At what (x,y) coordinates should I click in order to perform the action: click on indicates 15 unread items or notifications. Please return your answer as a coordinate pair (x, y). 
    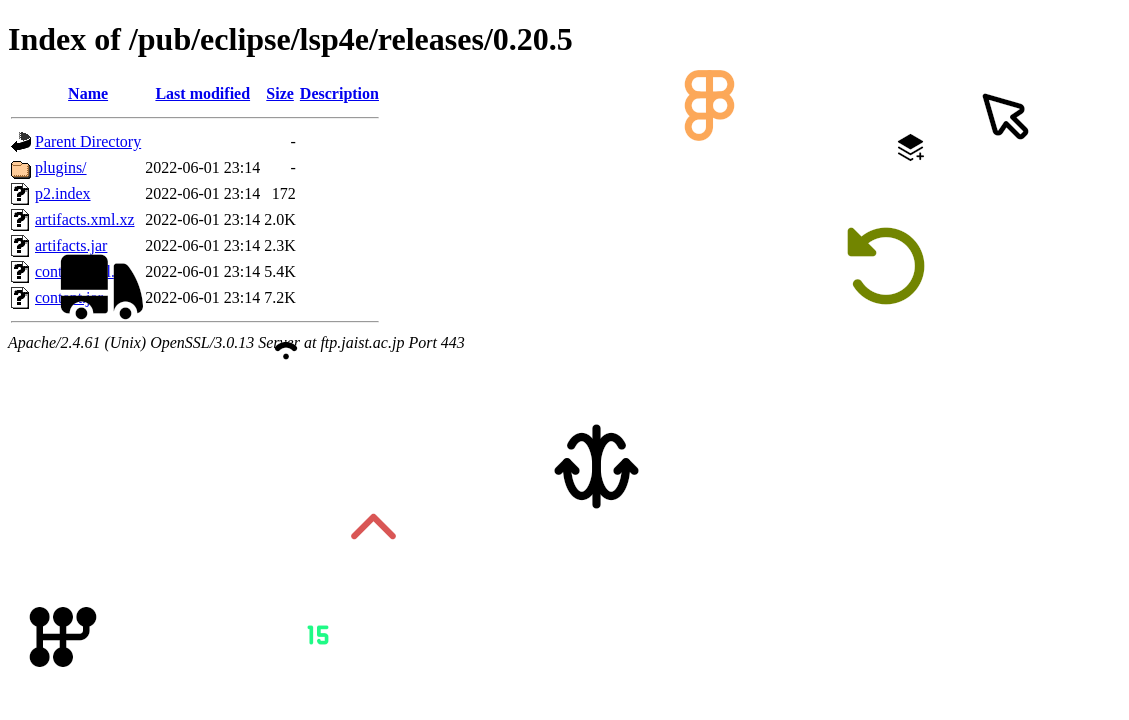
    Looking at the image, I should click on (317, 635).